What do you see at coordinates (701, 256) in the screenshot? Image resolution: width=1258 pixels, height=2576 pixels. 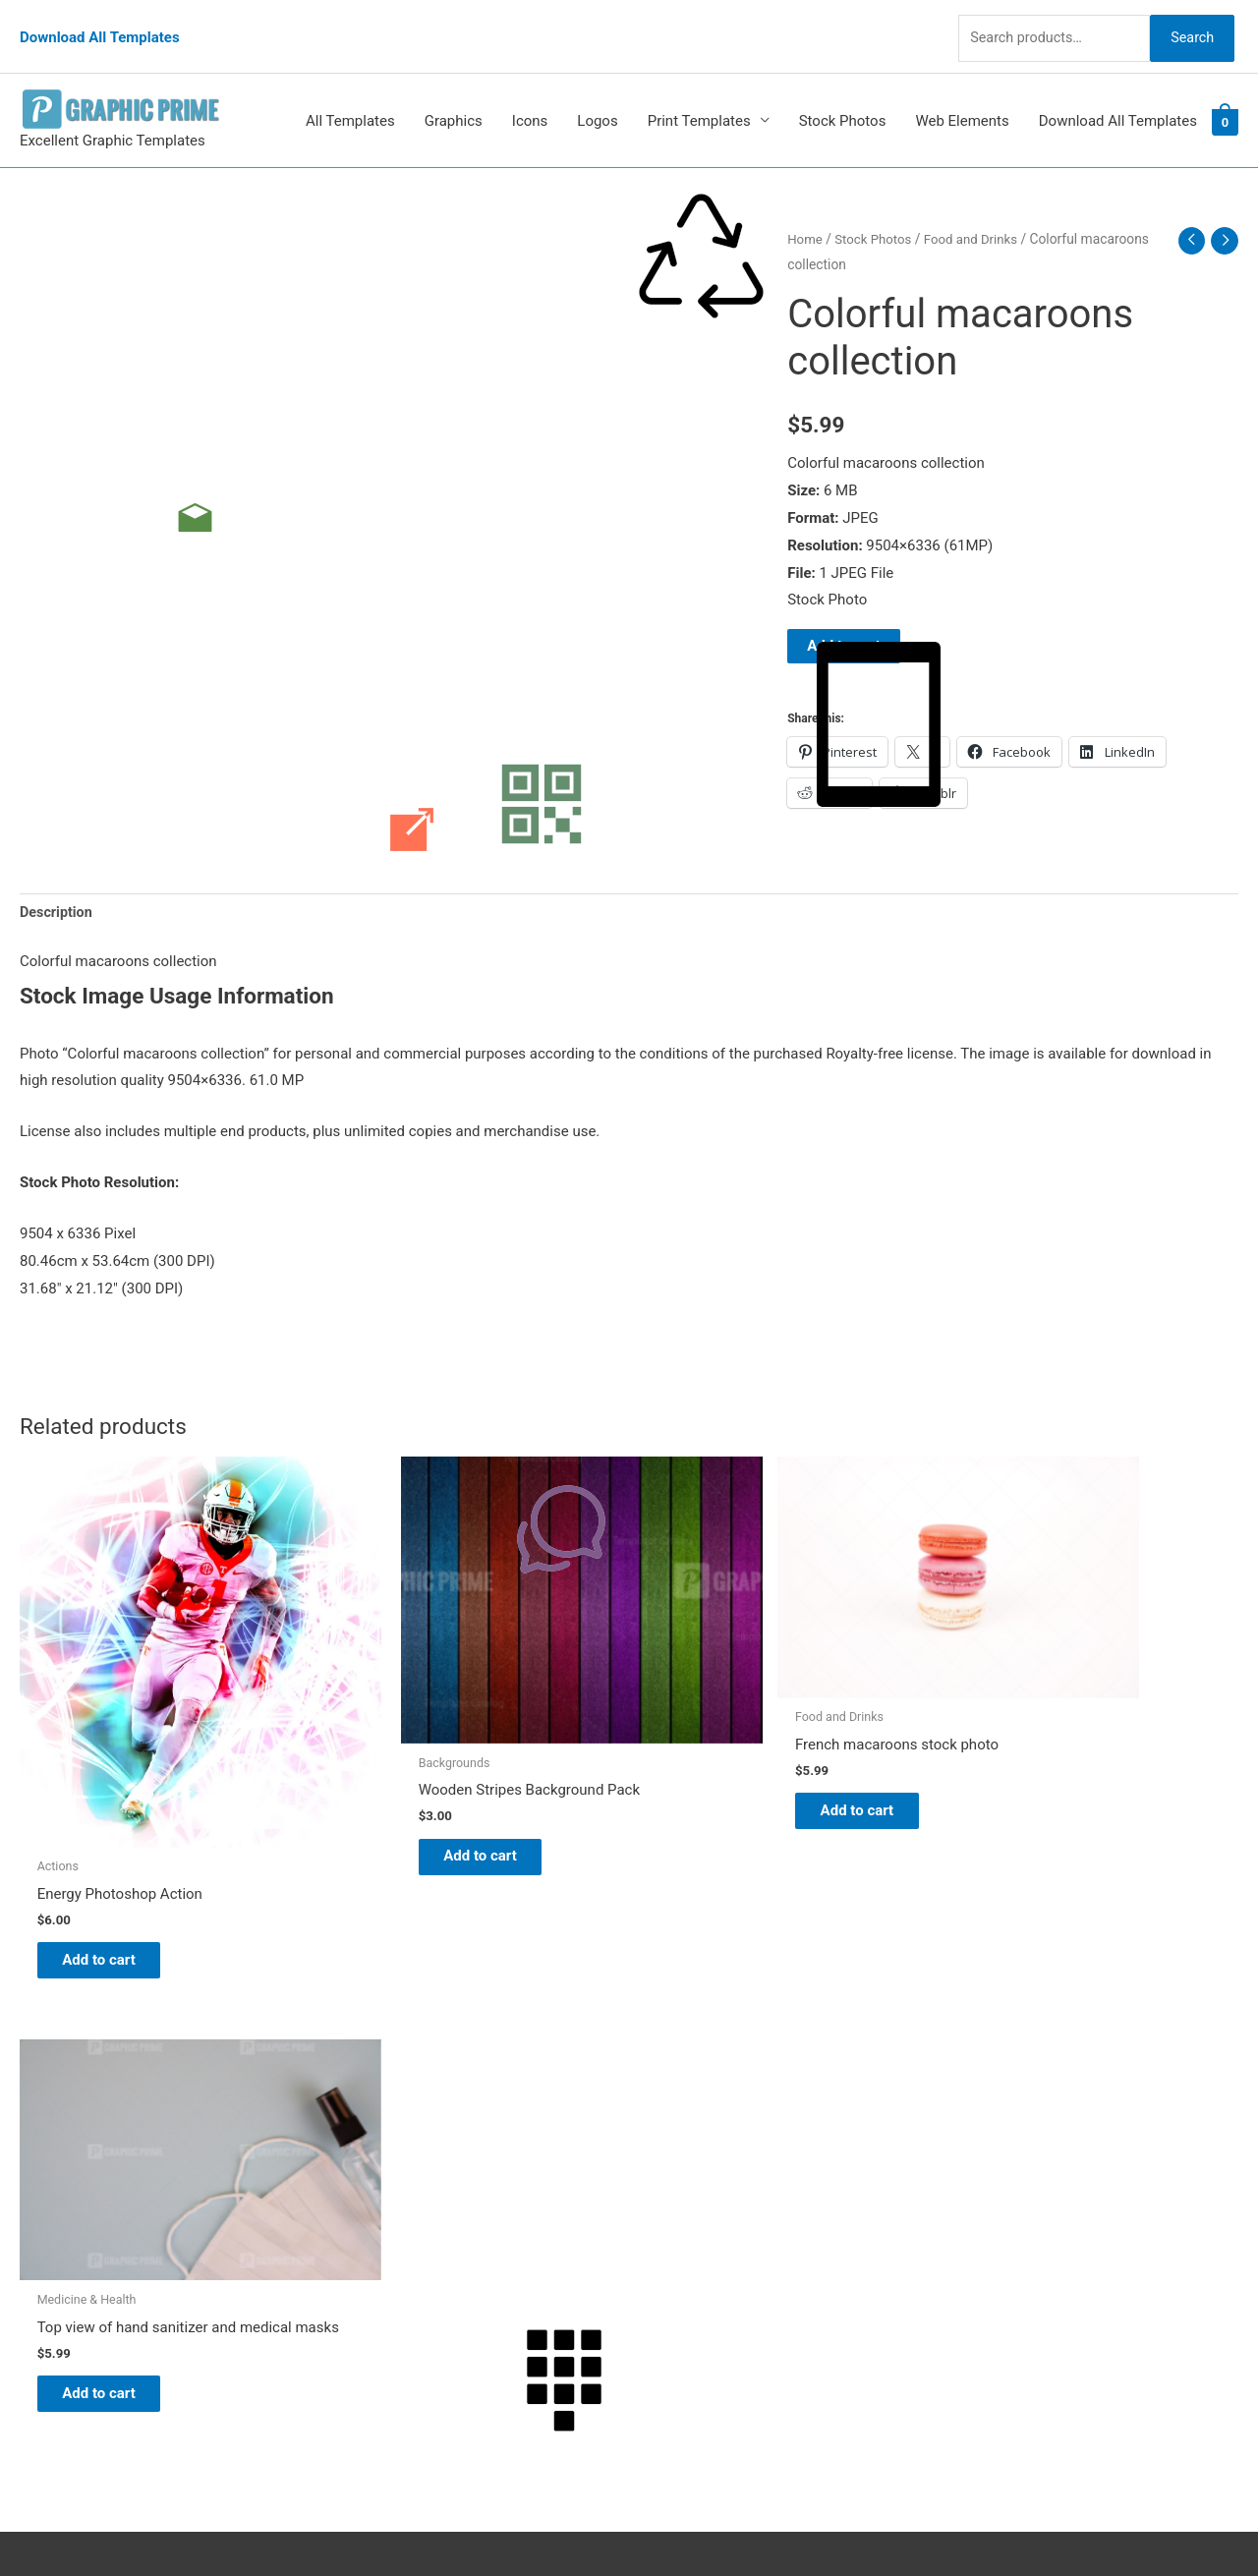 I see `indicates recyclable item or material` at bounding box center [701, 256].